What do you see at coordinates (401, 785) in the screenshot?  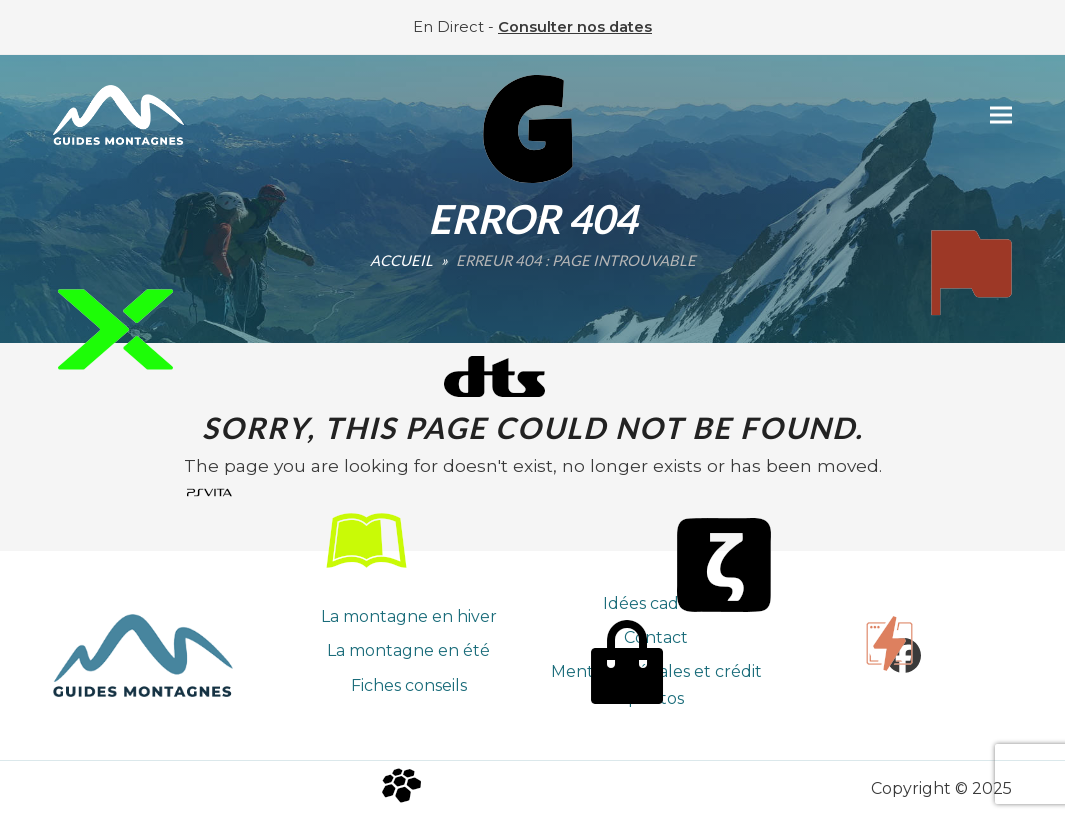 I see `H3 geospatial indexing system logo` at bounding box center [401, 785].